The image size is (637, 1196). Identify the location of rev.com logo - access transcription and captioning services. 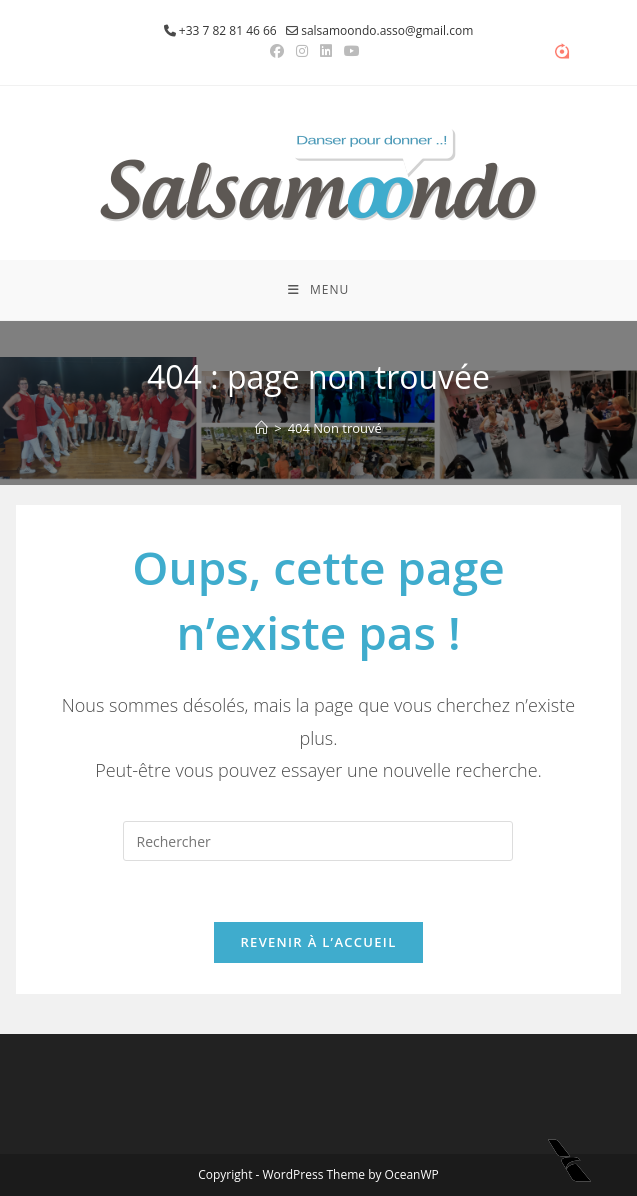
(562, 51).